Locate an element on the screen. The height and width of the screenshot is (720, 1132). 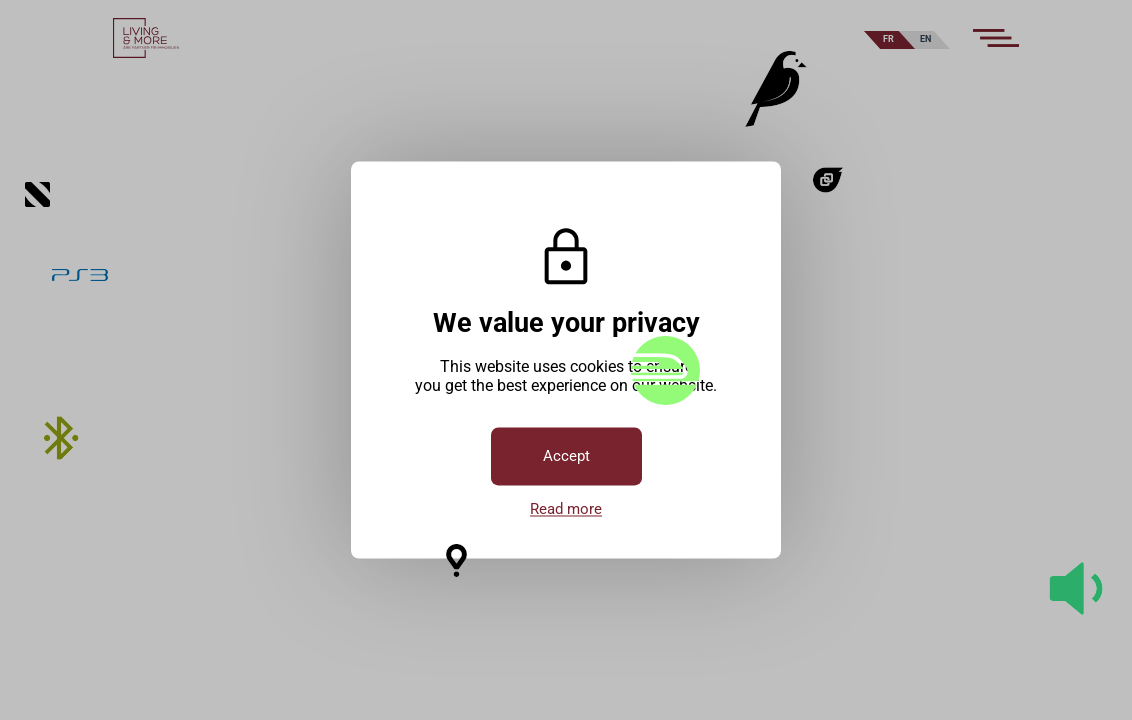
open the glovo delivery app is located at coordinates (456, 560).